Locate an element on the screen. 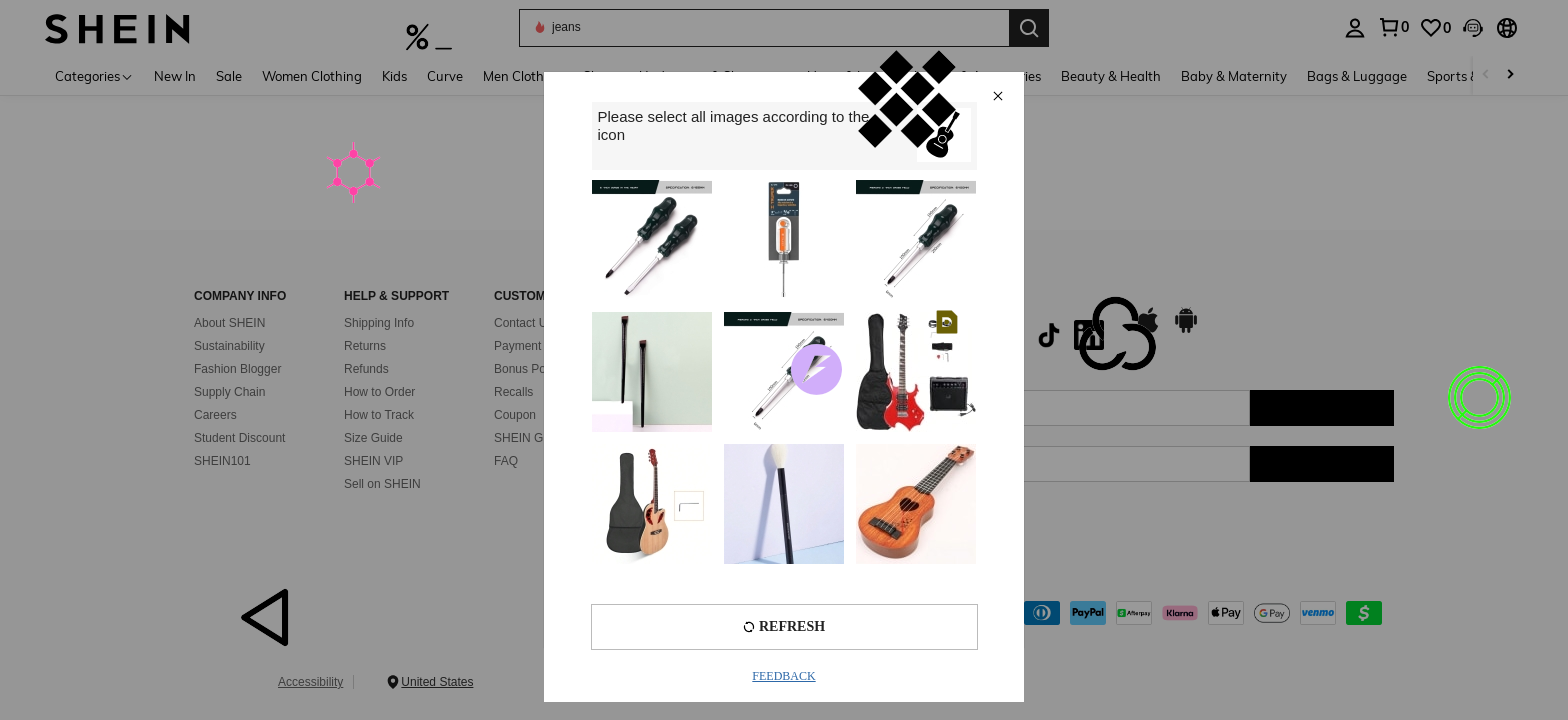 The width and height of the screenshot is (1568, 720). countingworks pro app or service logo is located at coordinates (1117, 333).